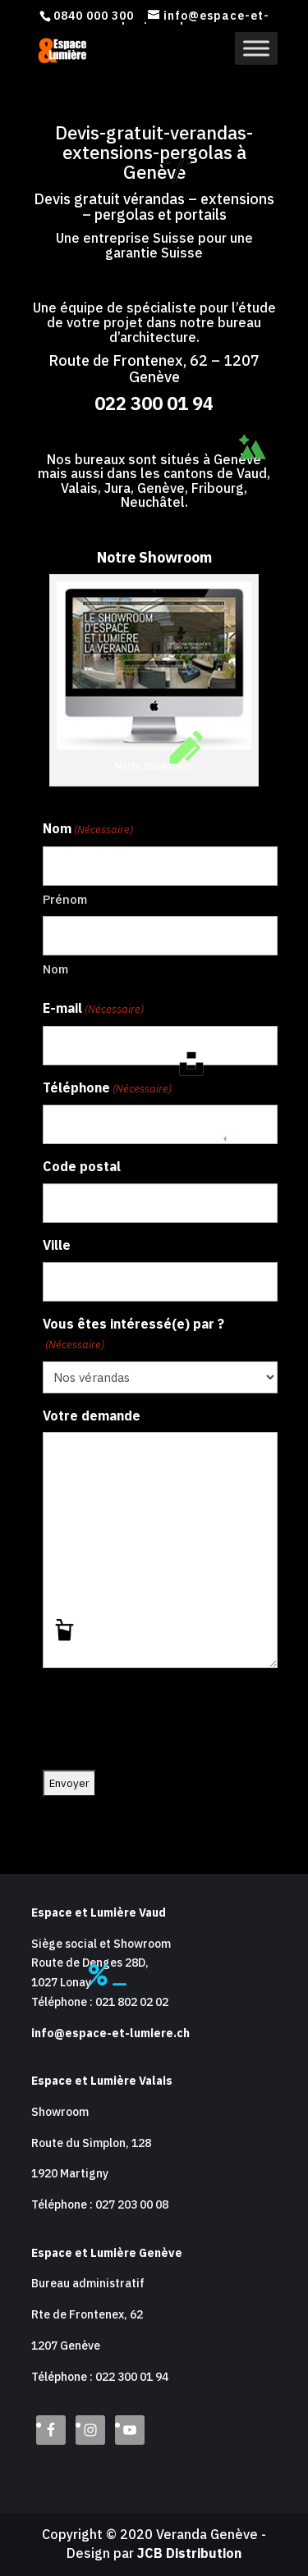  What do you see at coordinates (191, 1064) in the screenshot?
I see `open unsplash to browse stock photos` at bounding box center [191, 1064].